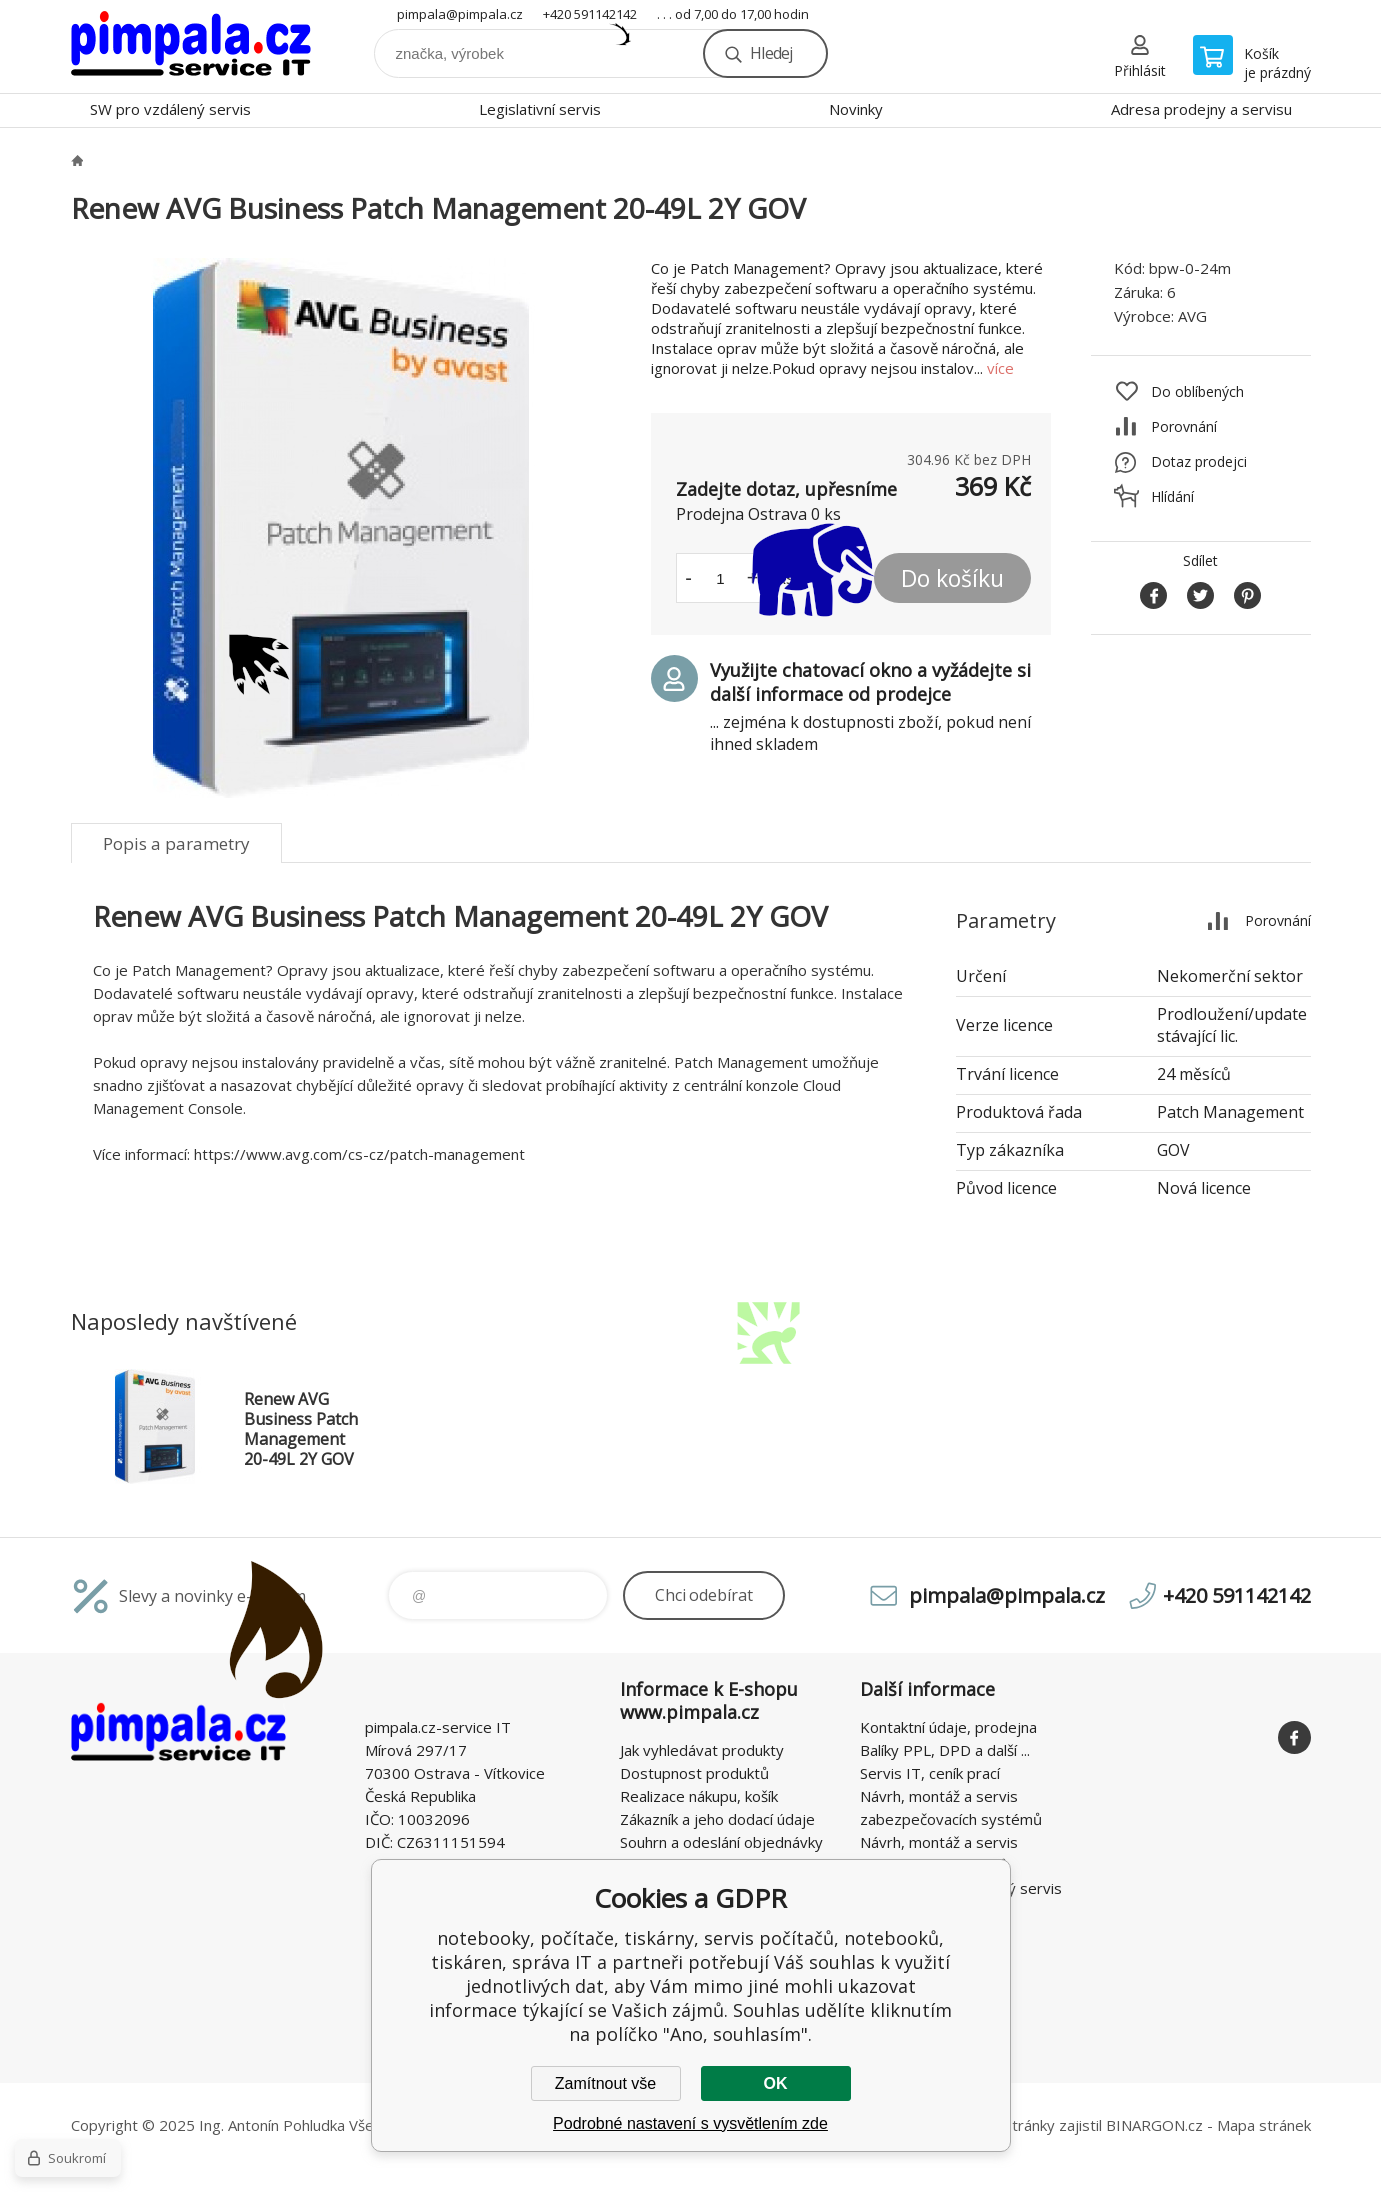 The width and height of the screenshot is (1381, 2192). What do you see at coordinates (814, 570) in the screenshot?
I see `elephant icon for wildlife or zoo-themed game` at bounding box center [814, 570].